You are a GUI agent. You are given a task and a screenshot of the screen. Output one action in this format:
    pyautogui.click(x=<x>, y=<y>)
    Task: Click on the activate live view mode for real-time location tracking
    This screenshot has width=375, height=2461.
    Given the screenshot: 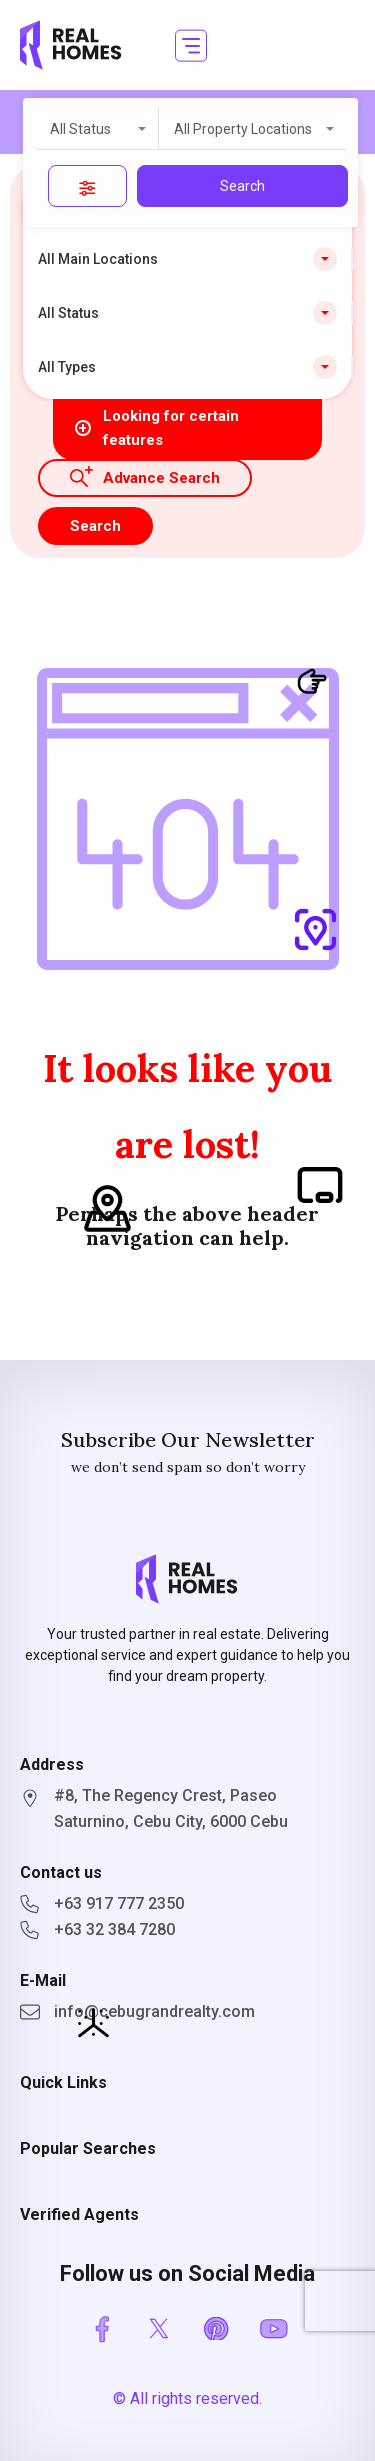 What is the action you would take?
    pyautogui.click(x=315, y=929)
    